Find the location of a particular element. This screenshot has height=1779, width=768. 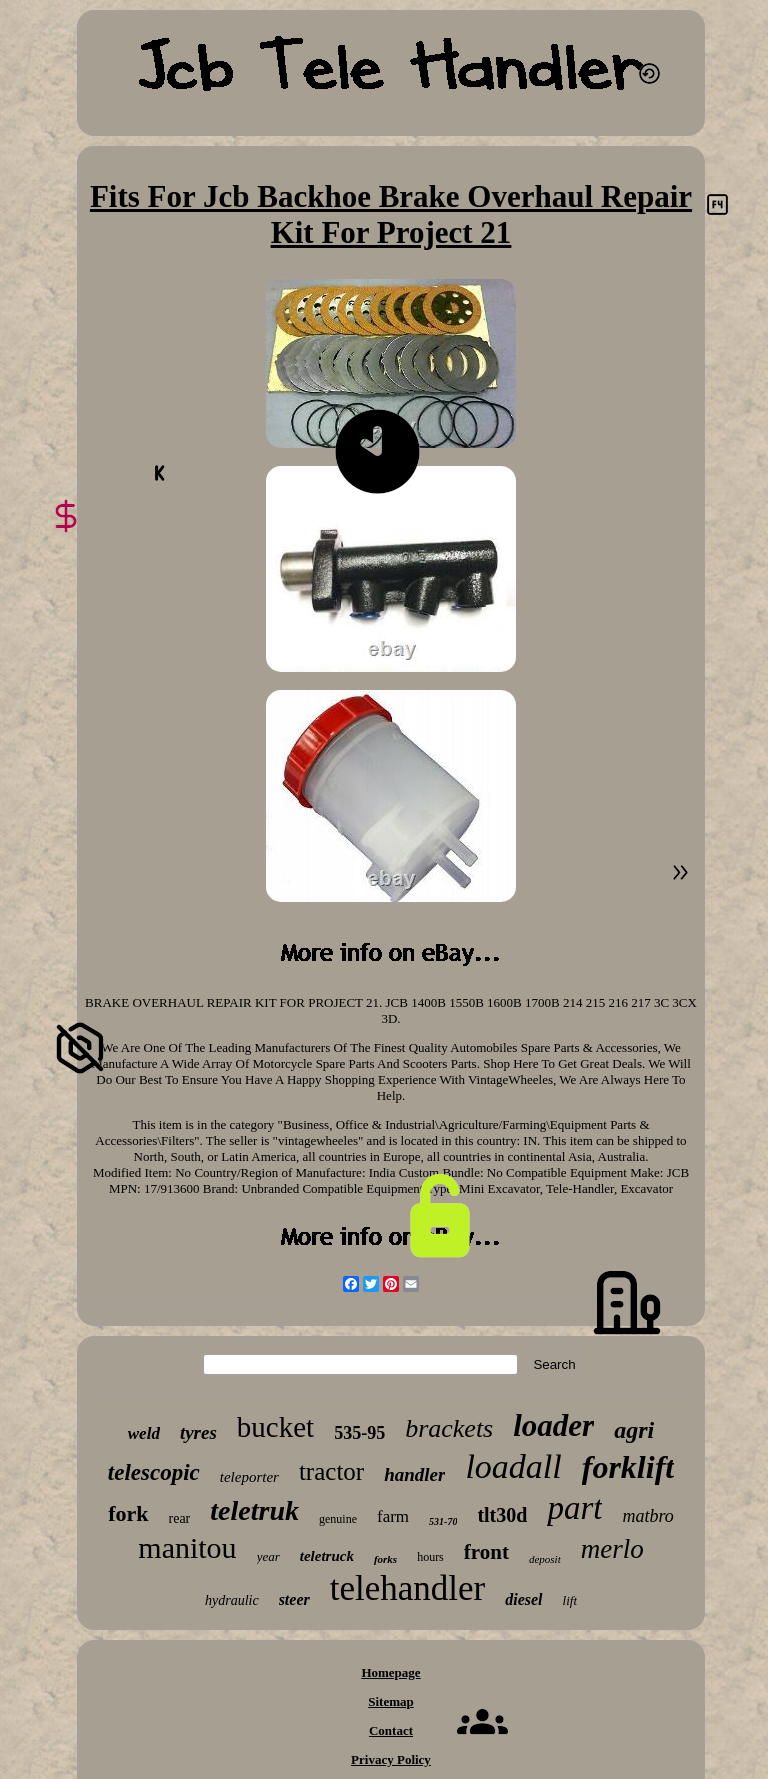

indicates creative commons share-alike license is located at coordinates (649, 73).